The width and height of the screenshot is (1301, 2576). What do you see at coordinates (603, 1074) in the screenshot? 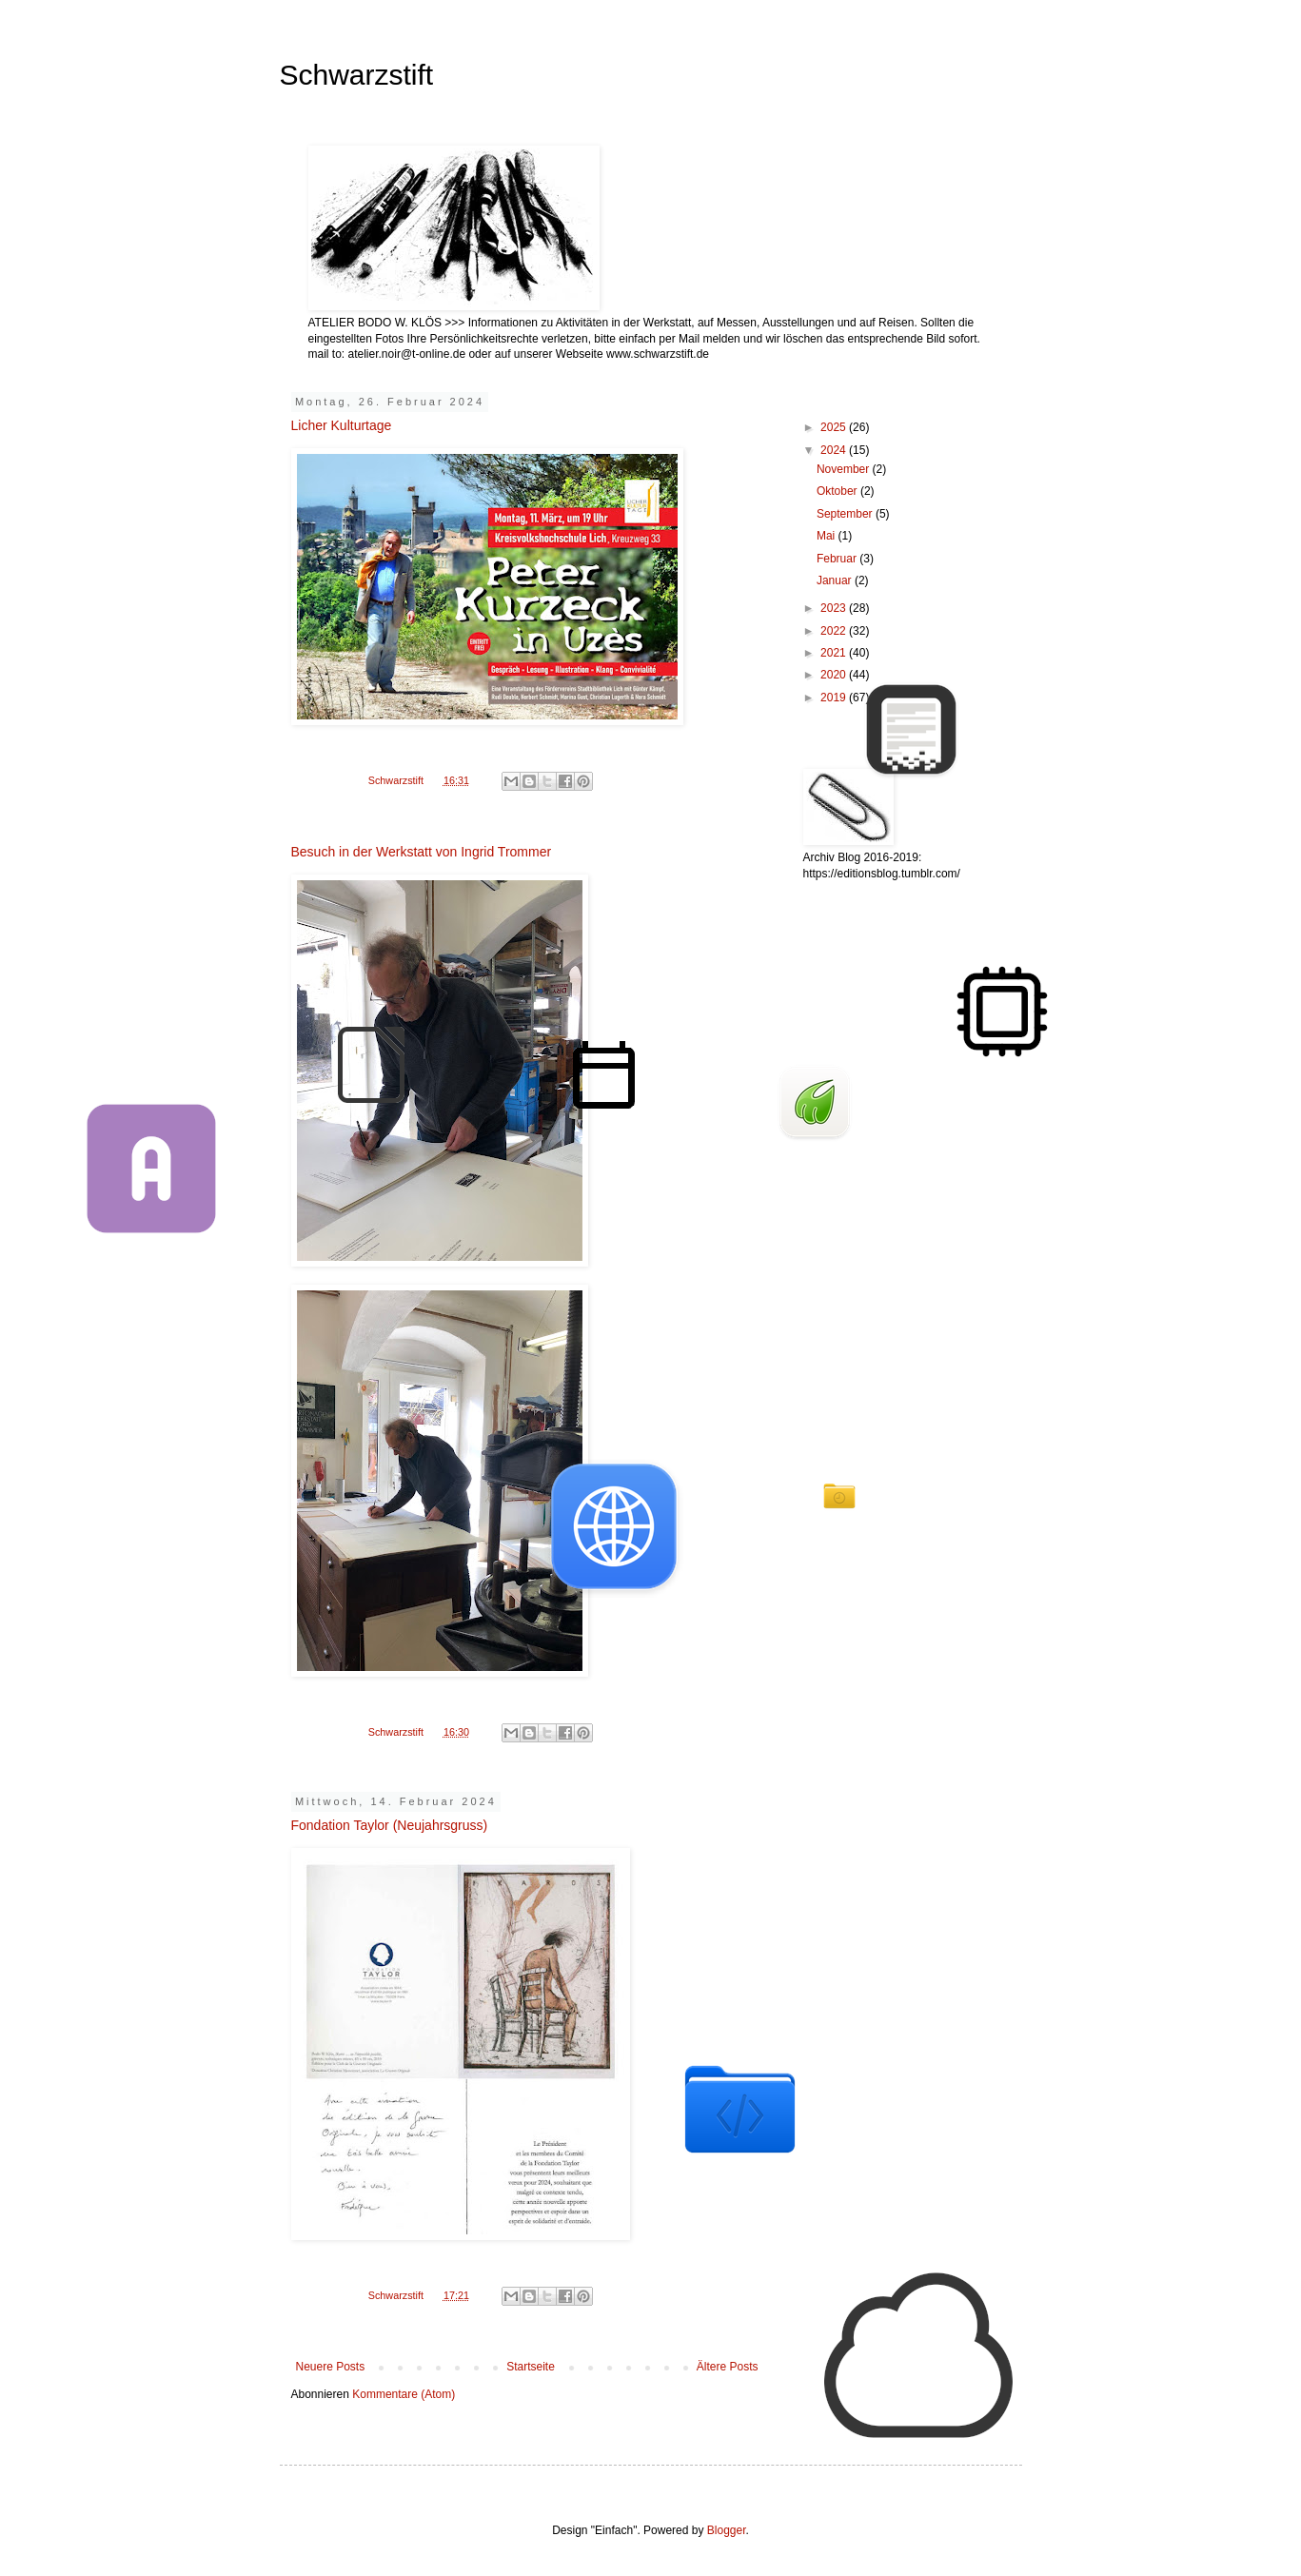
I see `view today's date or calendar` at bounding box center [603, 1074].